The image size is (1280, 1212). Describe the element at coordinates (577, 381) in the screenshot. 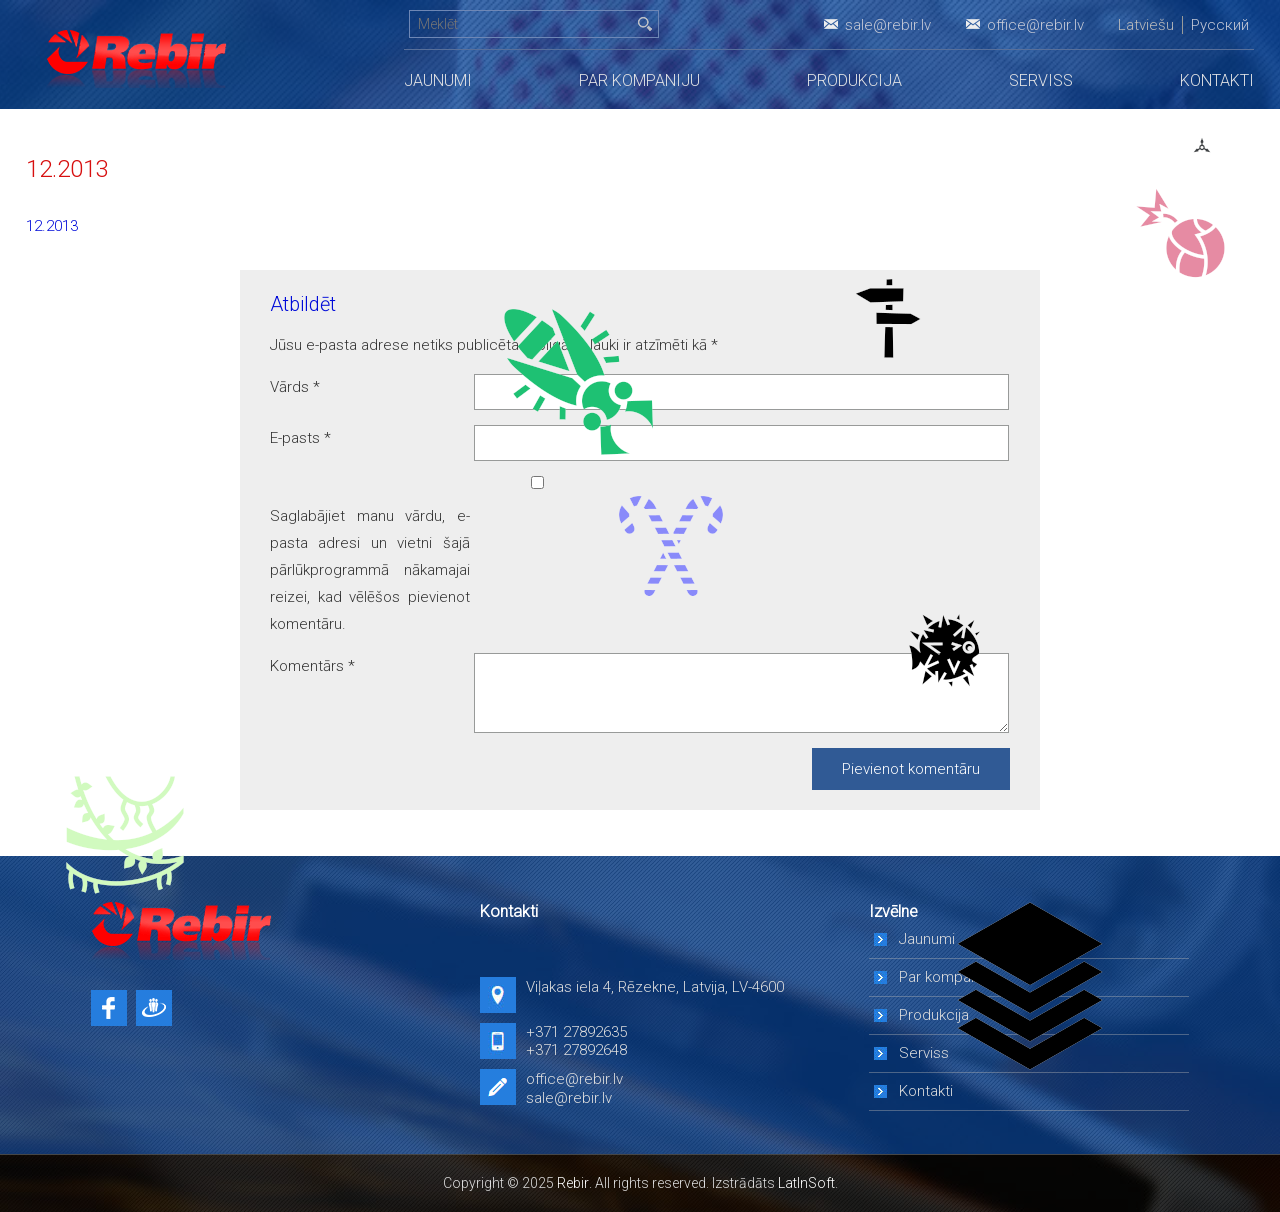

I see `indicates earwig pest type in an insect identification app` at that location.